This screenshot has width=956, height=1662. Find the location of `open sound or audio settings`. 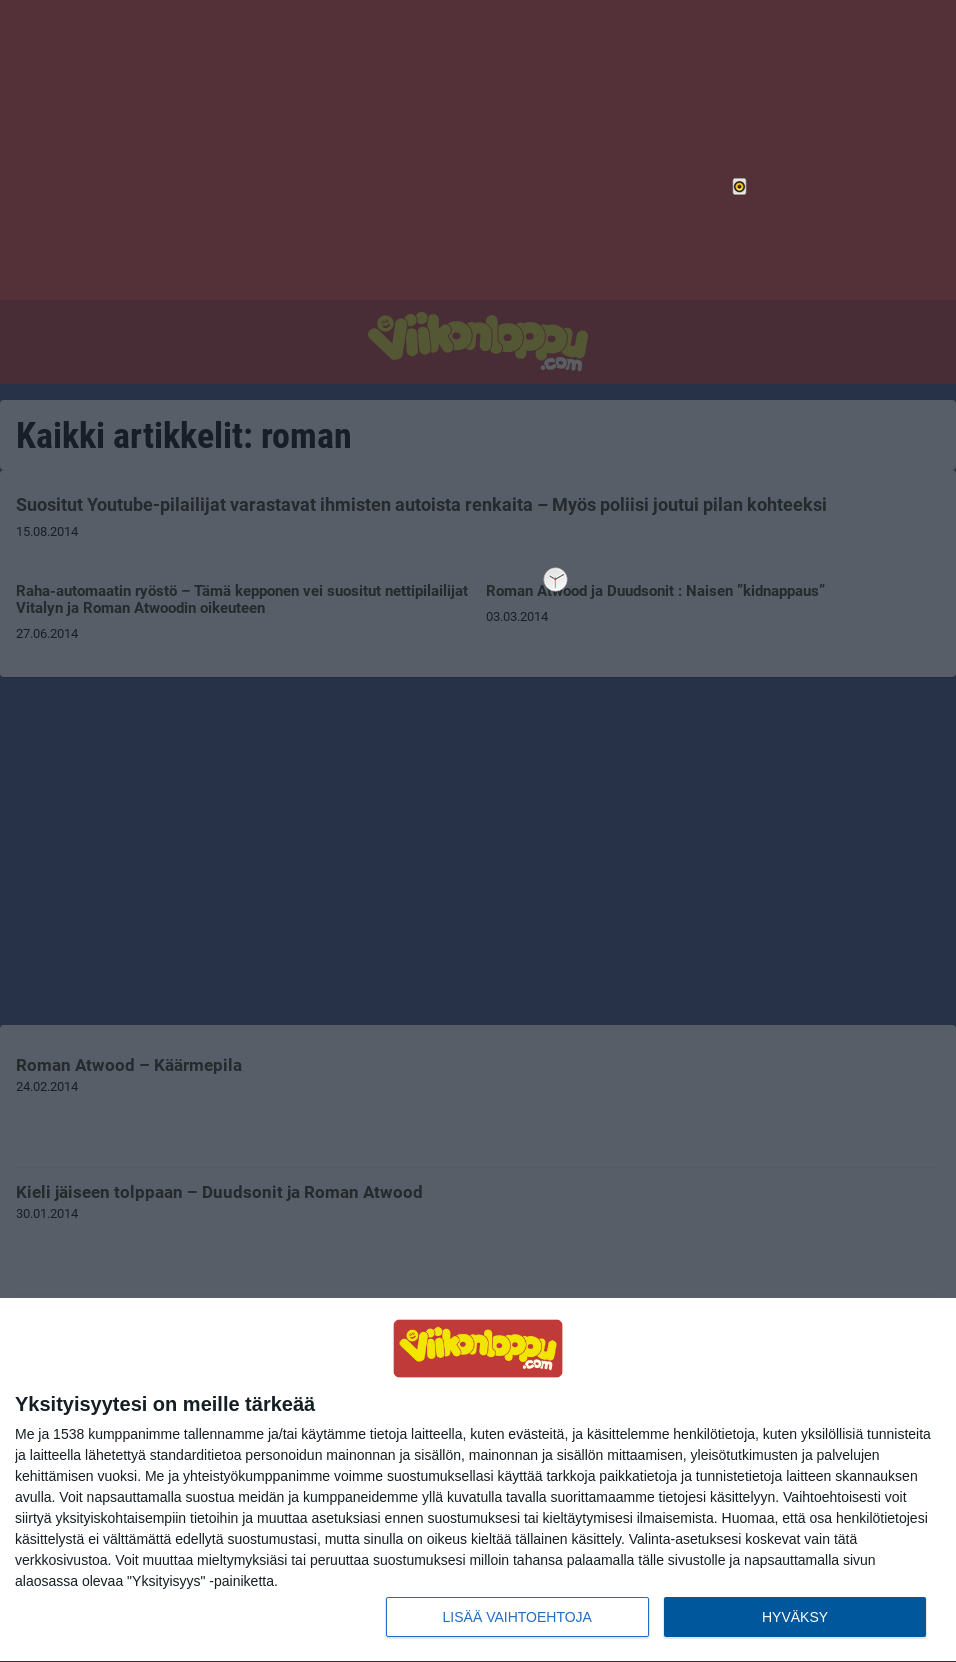

open sound or audio settings is located at coordinates (739, 186).